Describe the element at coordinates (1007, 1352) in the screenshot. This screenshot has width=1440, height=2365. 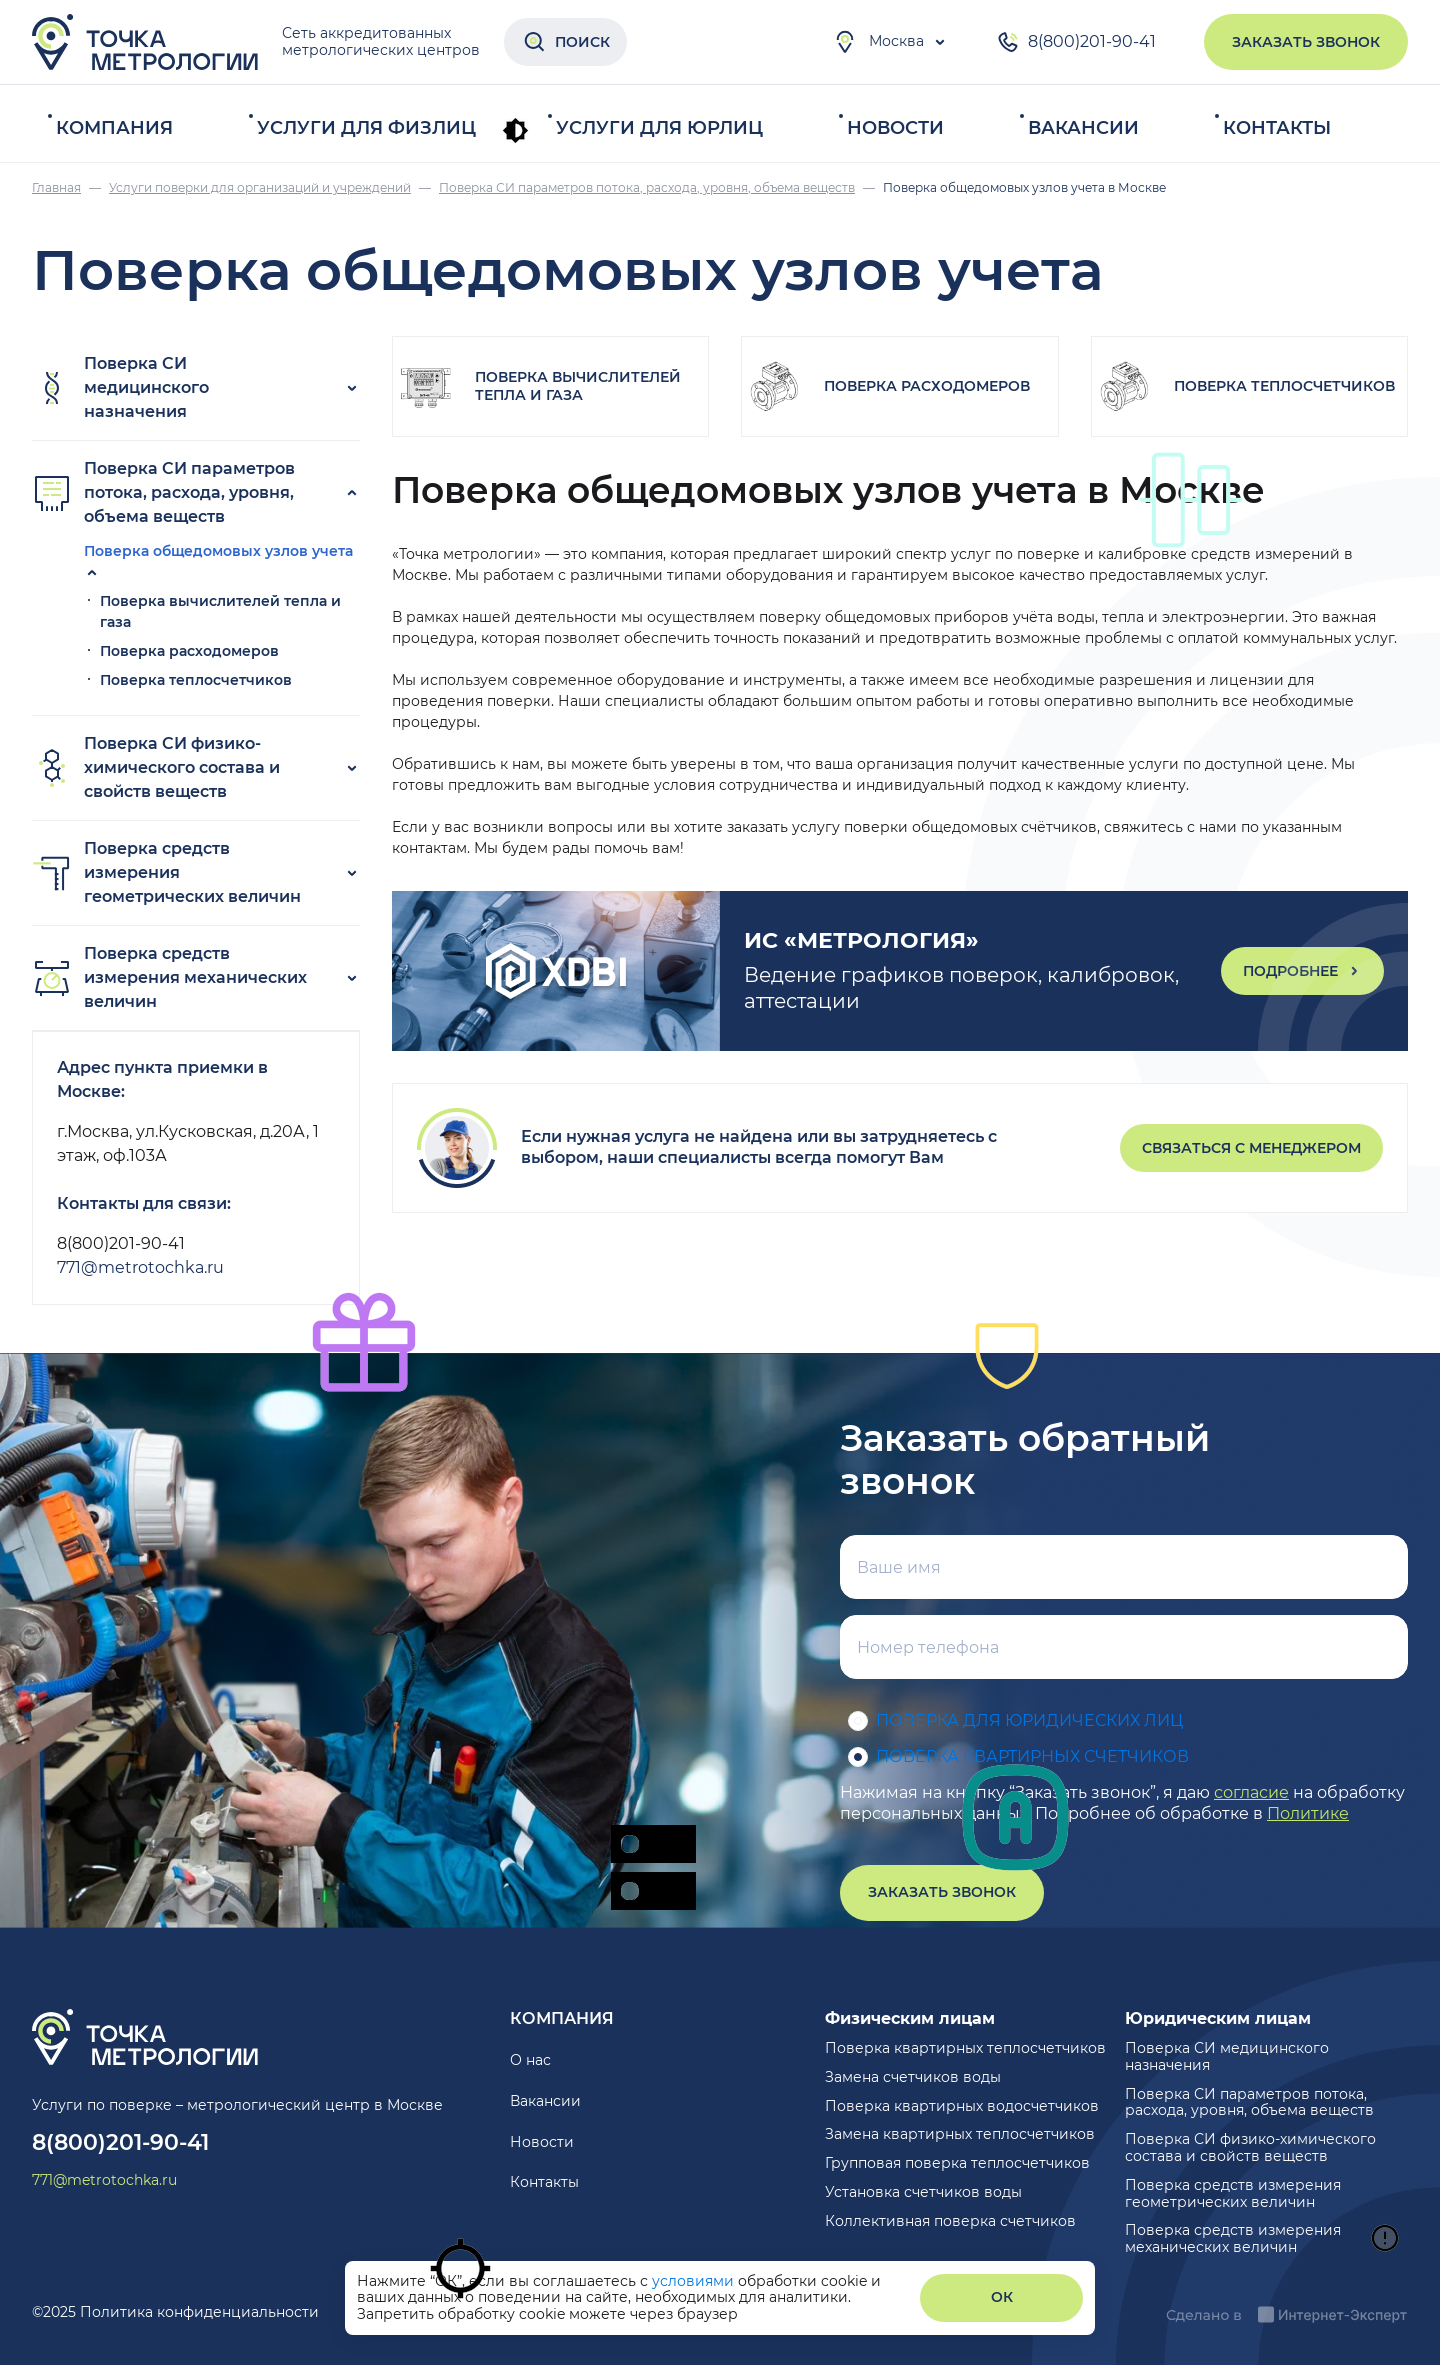
I see `access security settings` at that location.